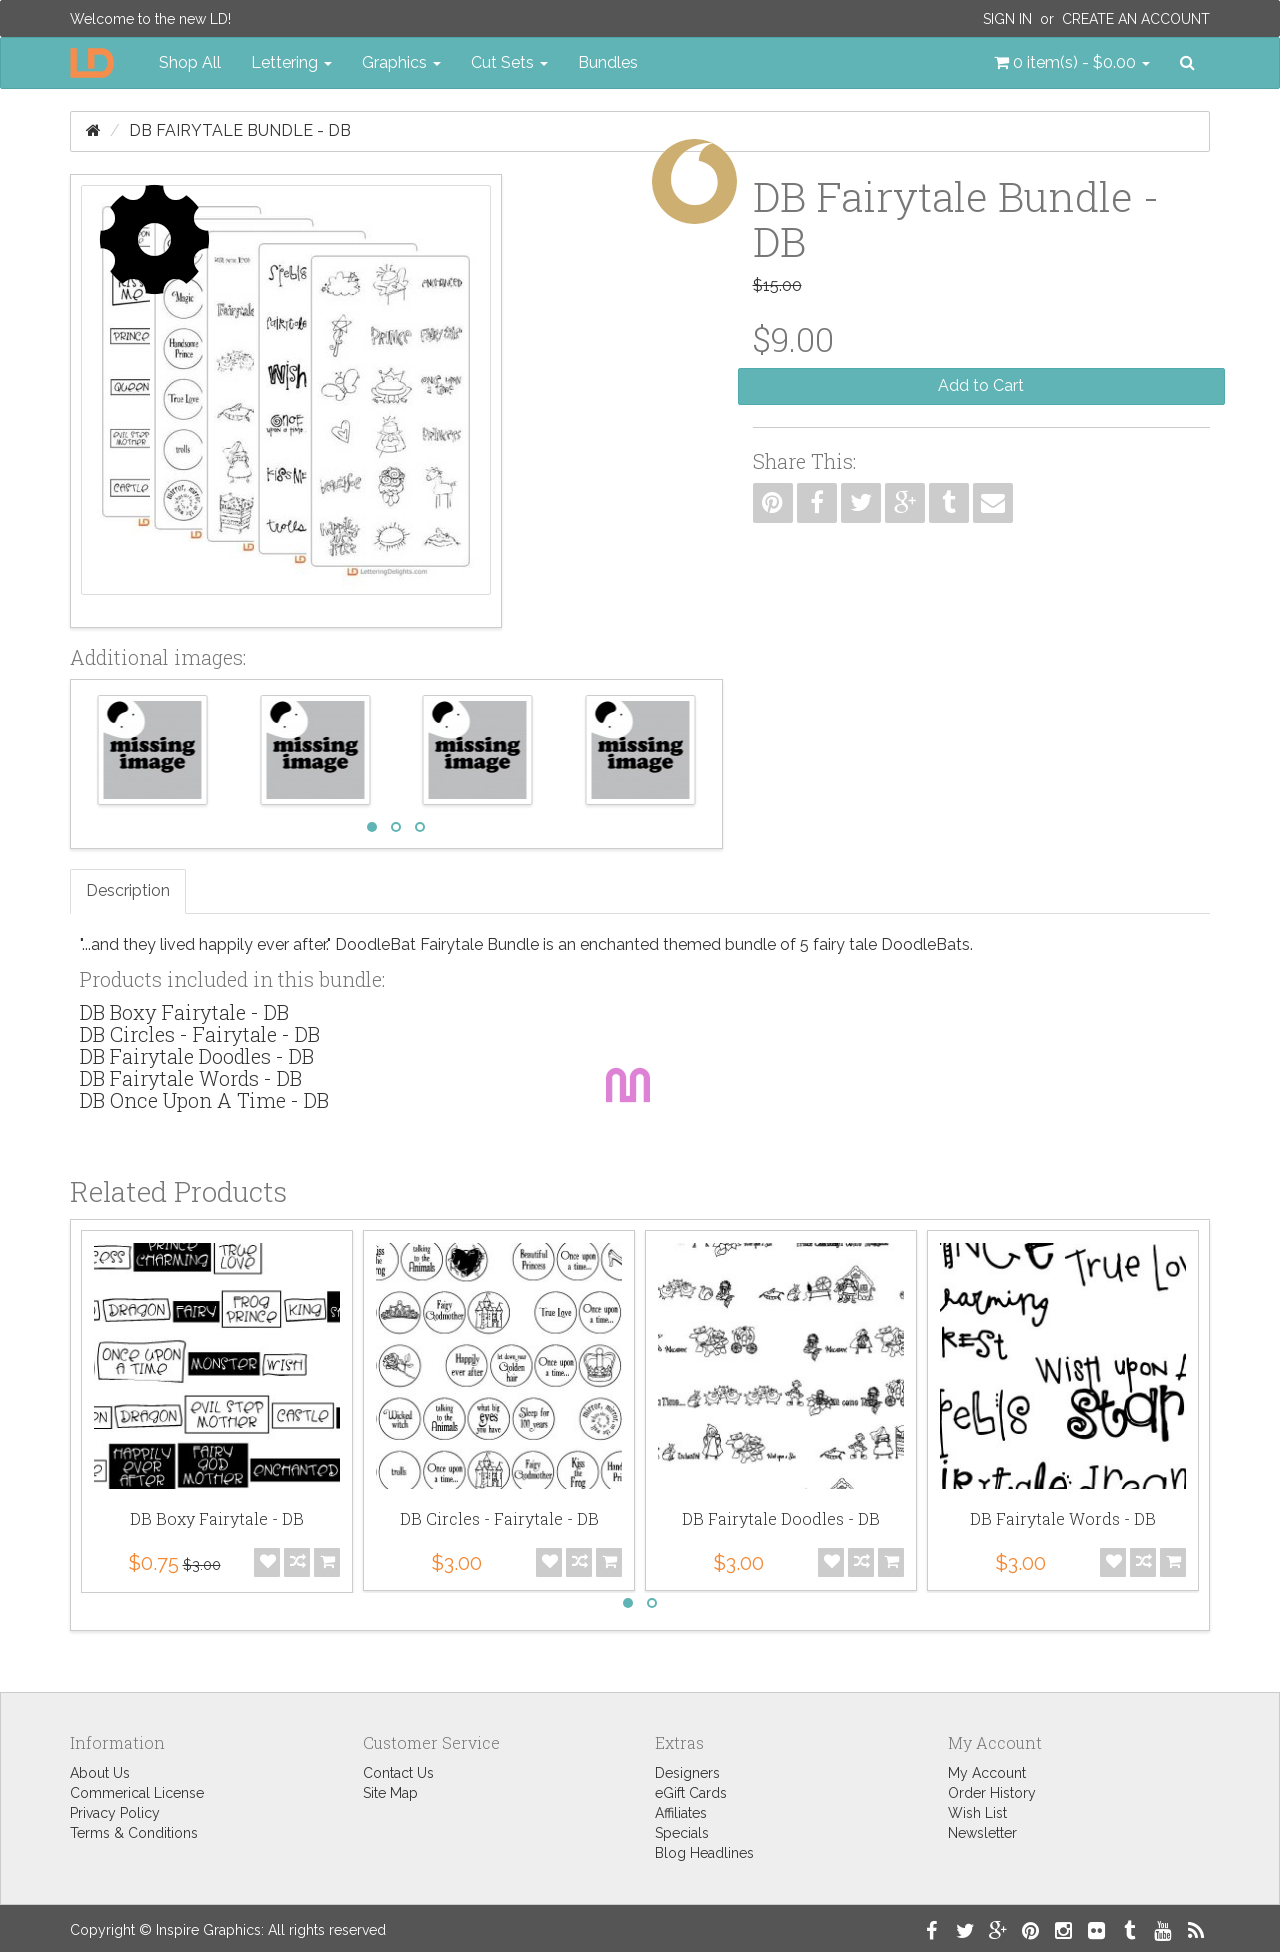 The image size is (1280, 1952). What do you see at coordinates (154, 239) in the screenshot?
I see `access settings or preferences` at bounding box center [154, 239].